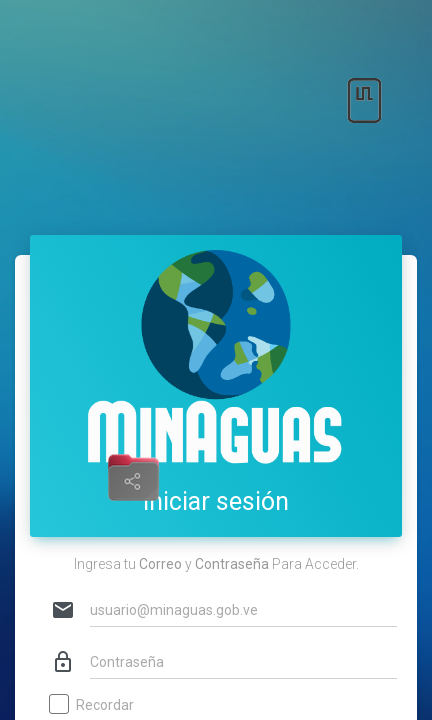 The width and height of the screenshot is (432, 720). What do you see at coordinates (364, 100) in the screenshot?
I see `authenticate using a smartcard` at bounding box center [364, 100].